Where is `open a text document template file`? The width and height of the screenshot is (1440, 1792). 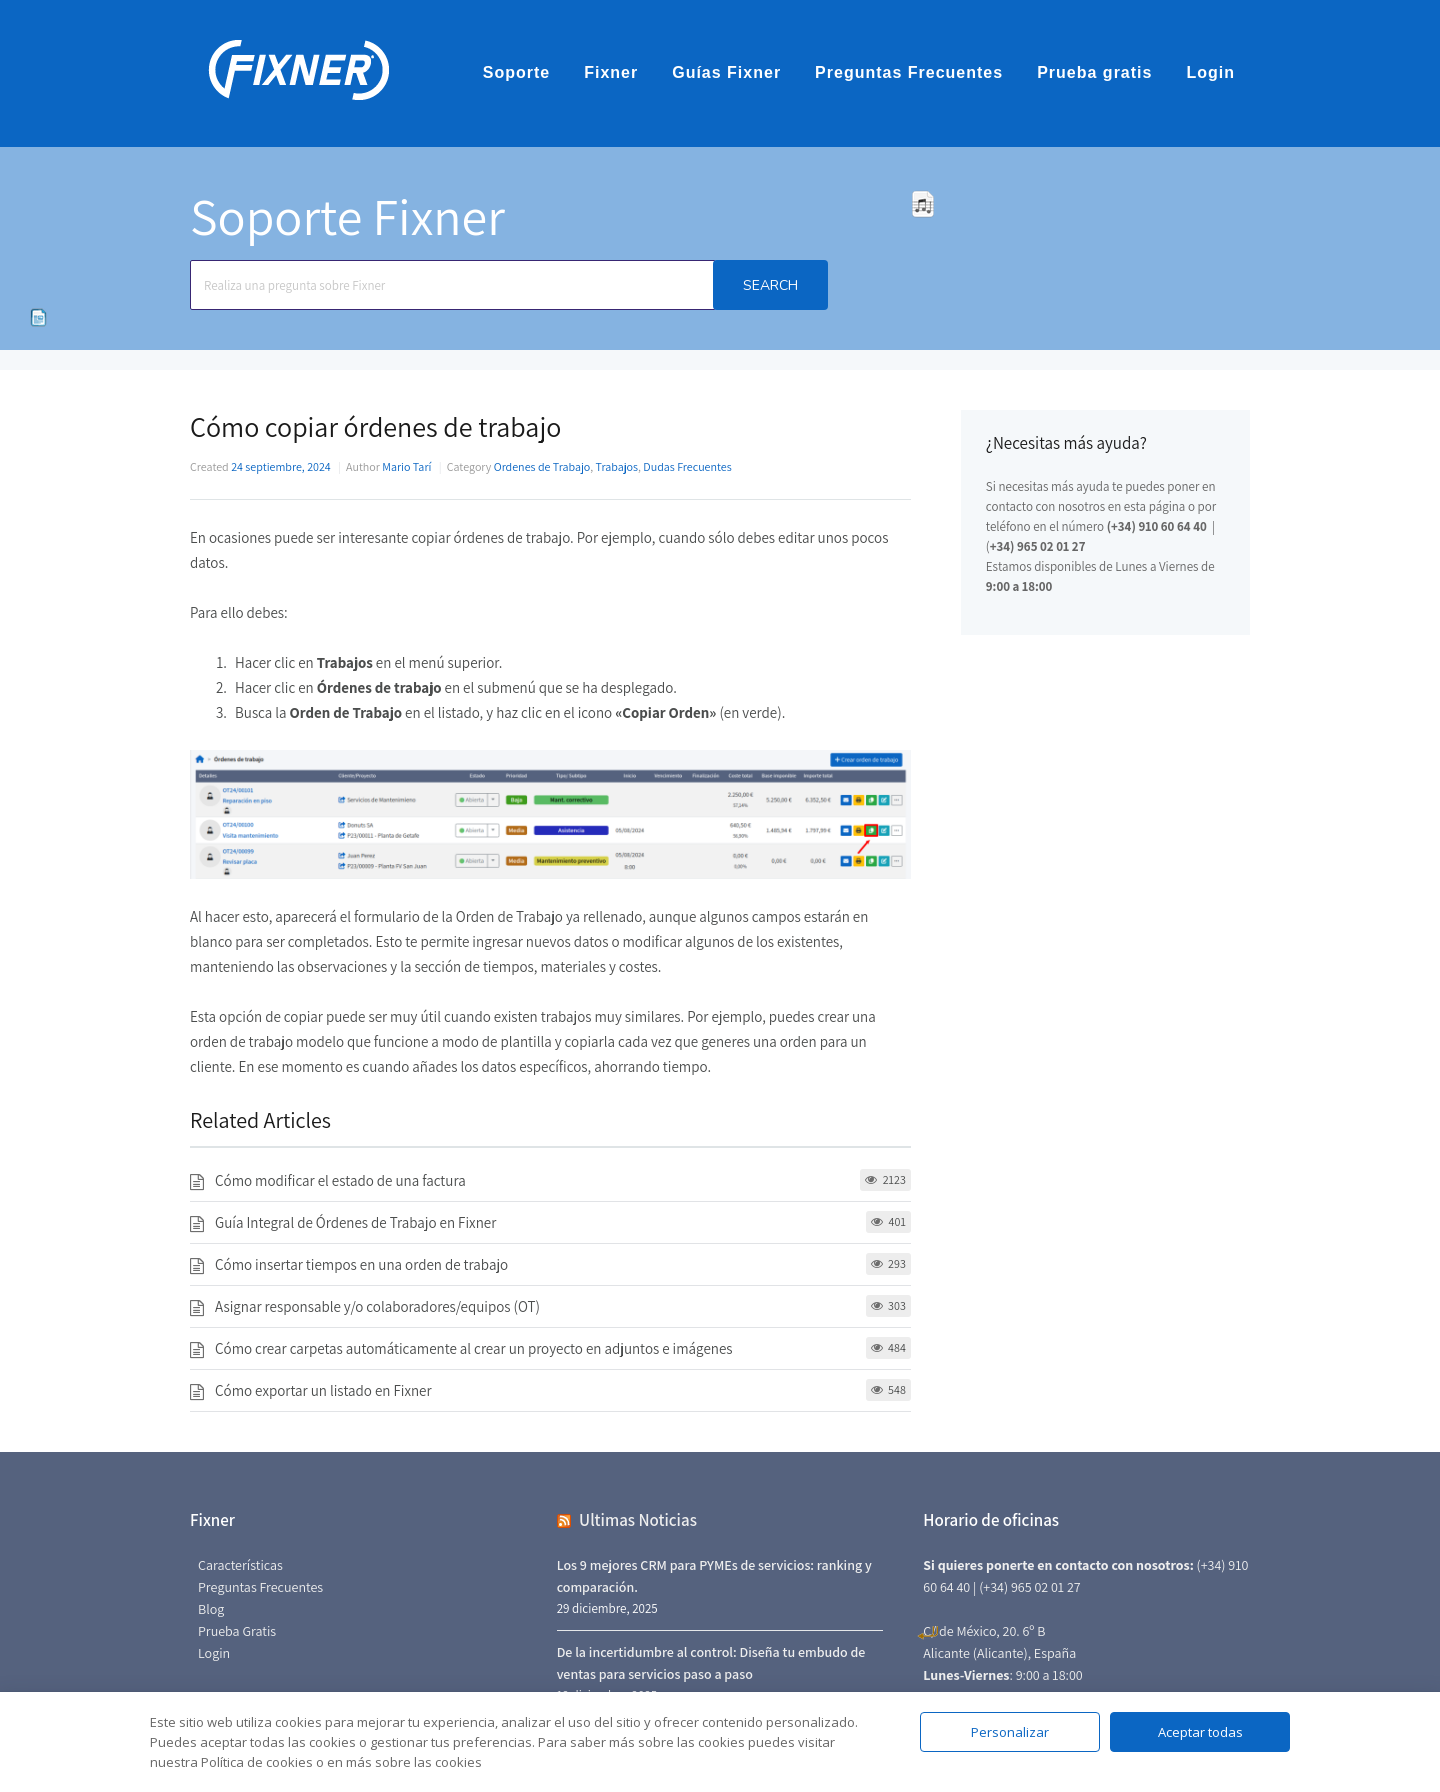
open a text document template file is located at coordinates (38, 317).